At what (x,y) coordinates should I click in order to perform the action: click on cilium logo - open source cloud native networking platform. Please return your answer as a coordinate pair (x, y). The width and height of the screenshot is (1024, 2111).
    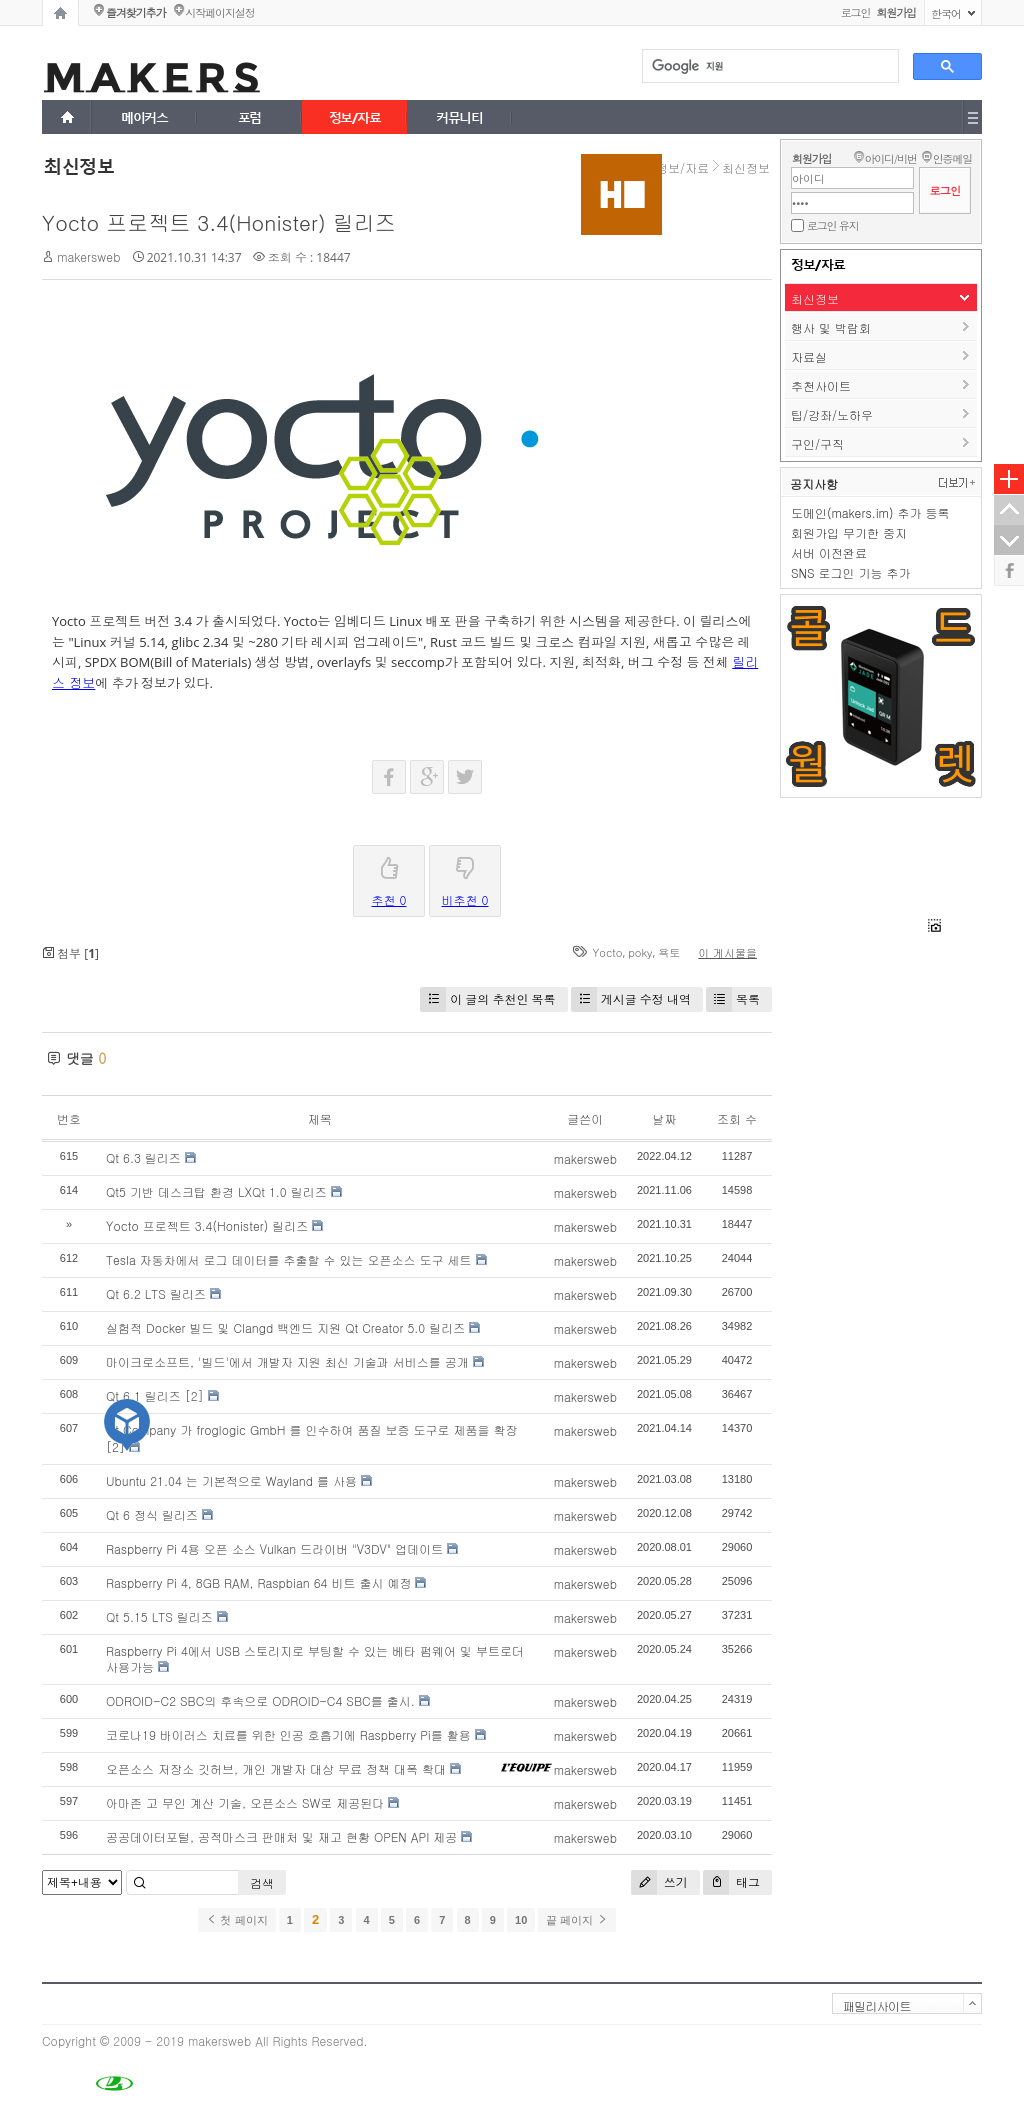
    Looking at the image, I should click on (390, 492).